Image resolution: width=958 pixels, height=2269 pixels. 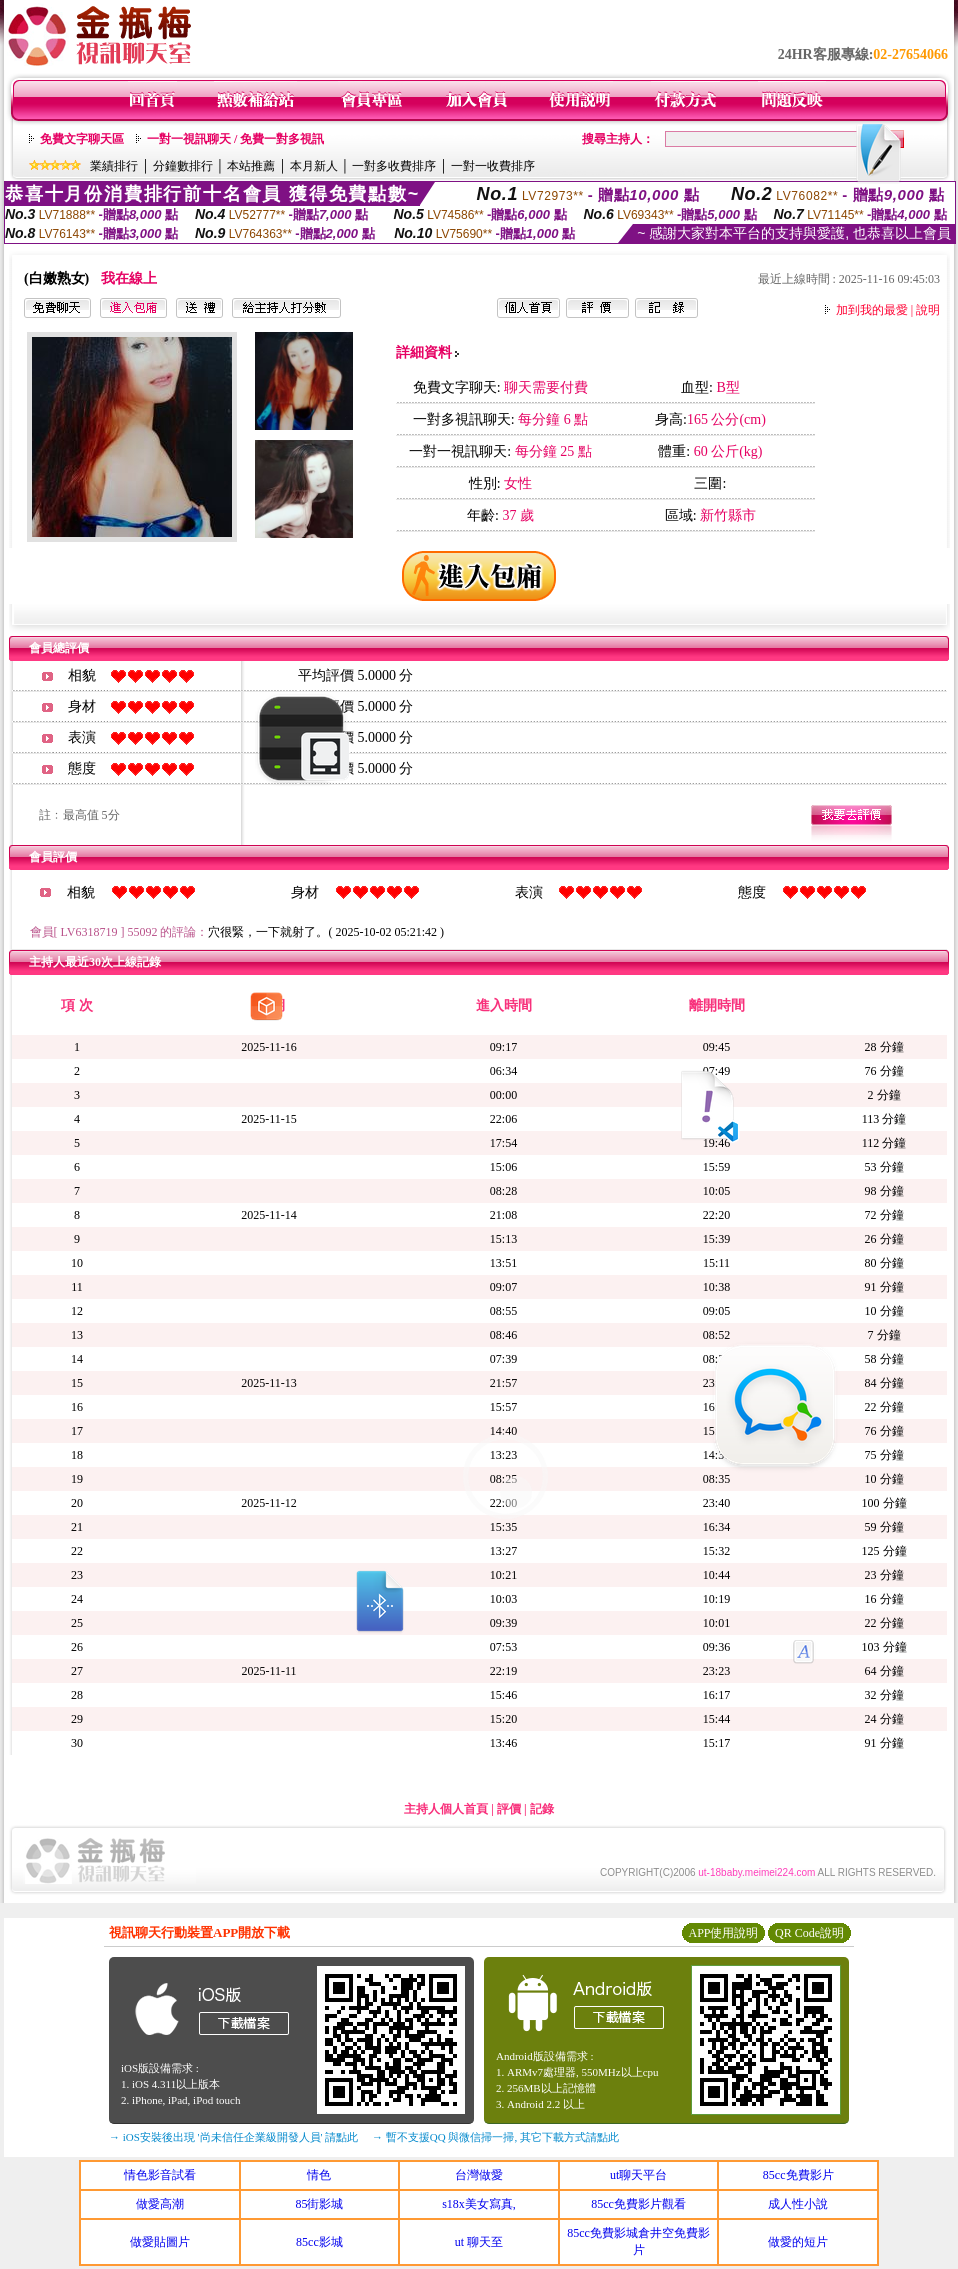 I want to click on open a font file, so click(x=803, y=1651).